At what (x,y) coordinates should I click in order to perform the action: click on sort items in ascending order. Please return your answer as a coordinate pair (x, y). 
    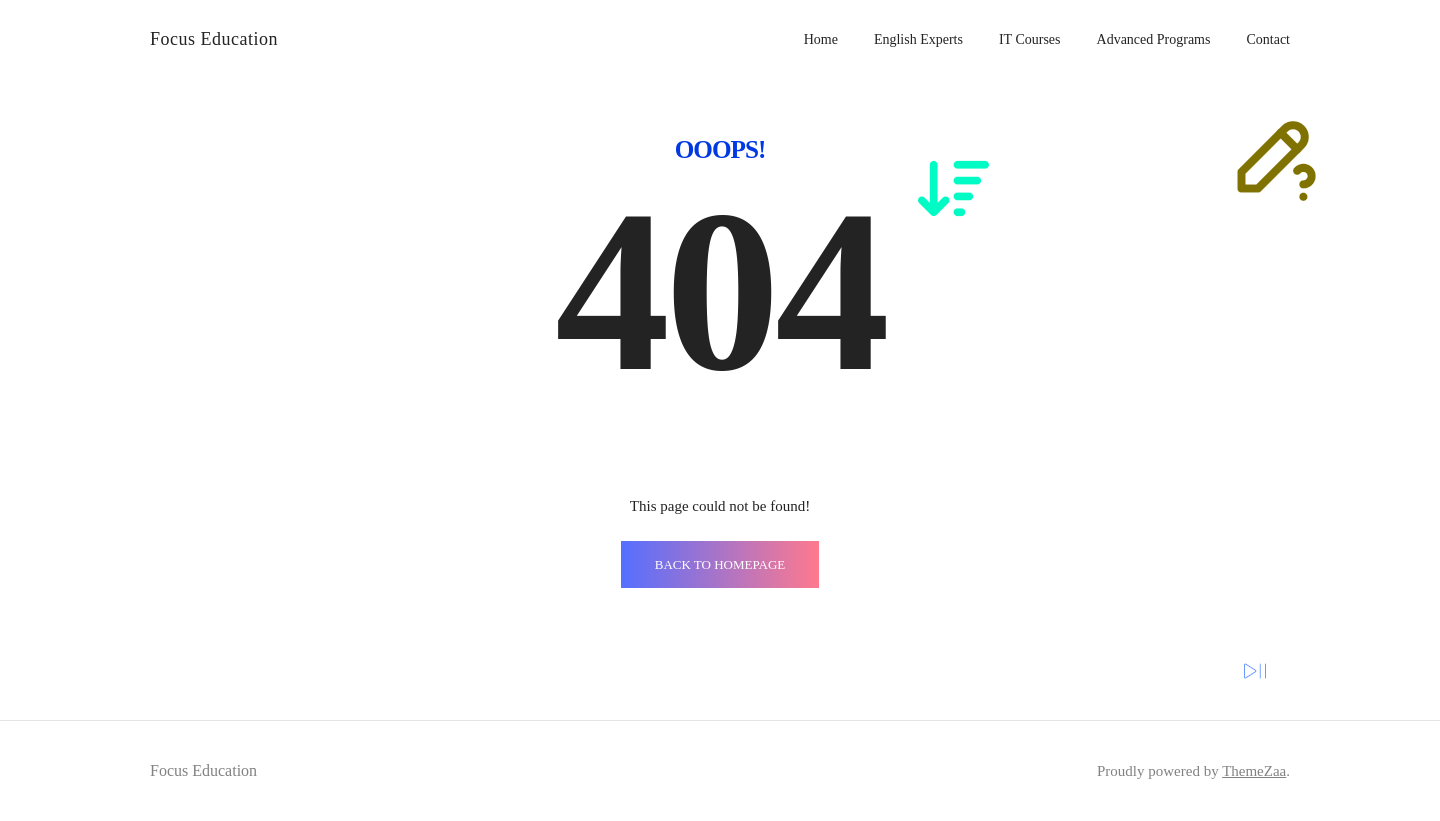
    Looking at the image, I should click on (953, 188).